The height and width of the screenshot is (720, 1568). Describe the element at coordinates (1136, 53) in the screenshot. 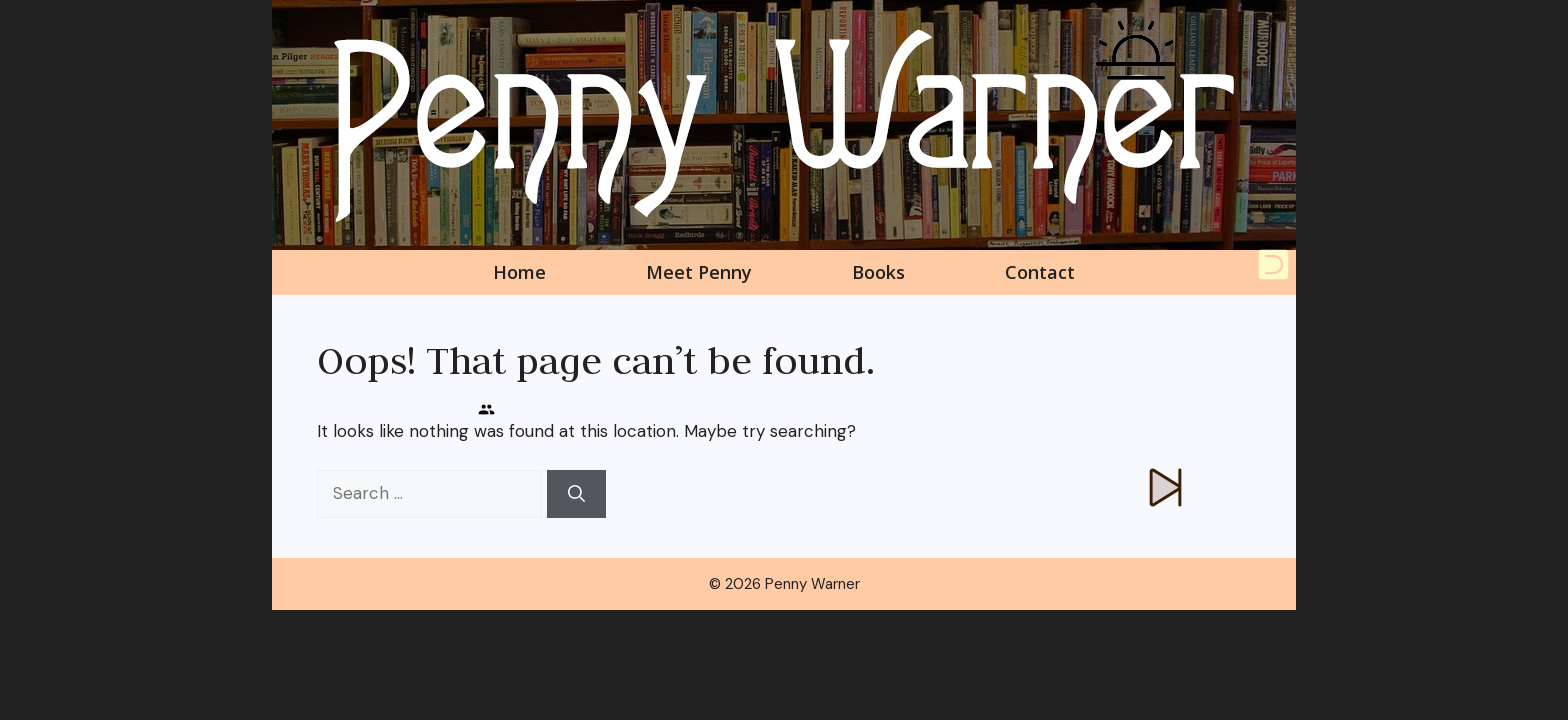

I see `toggle sunrise/sunset display mode` at that location.